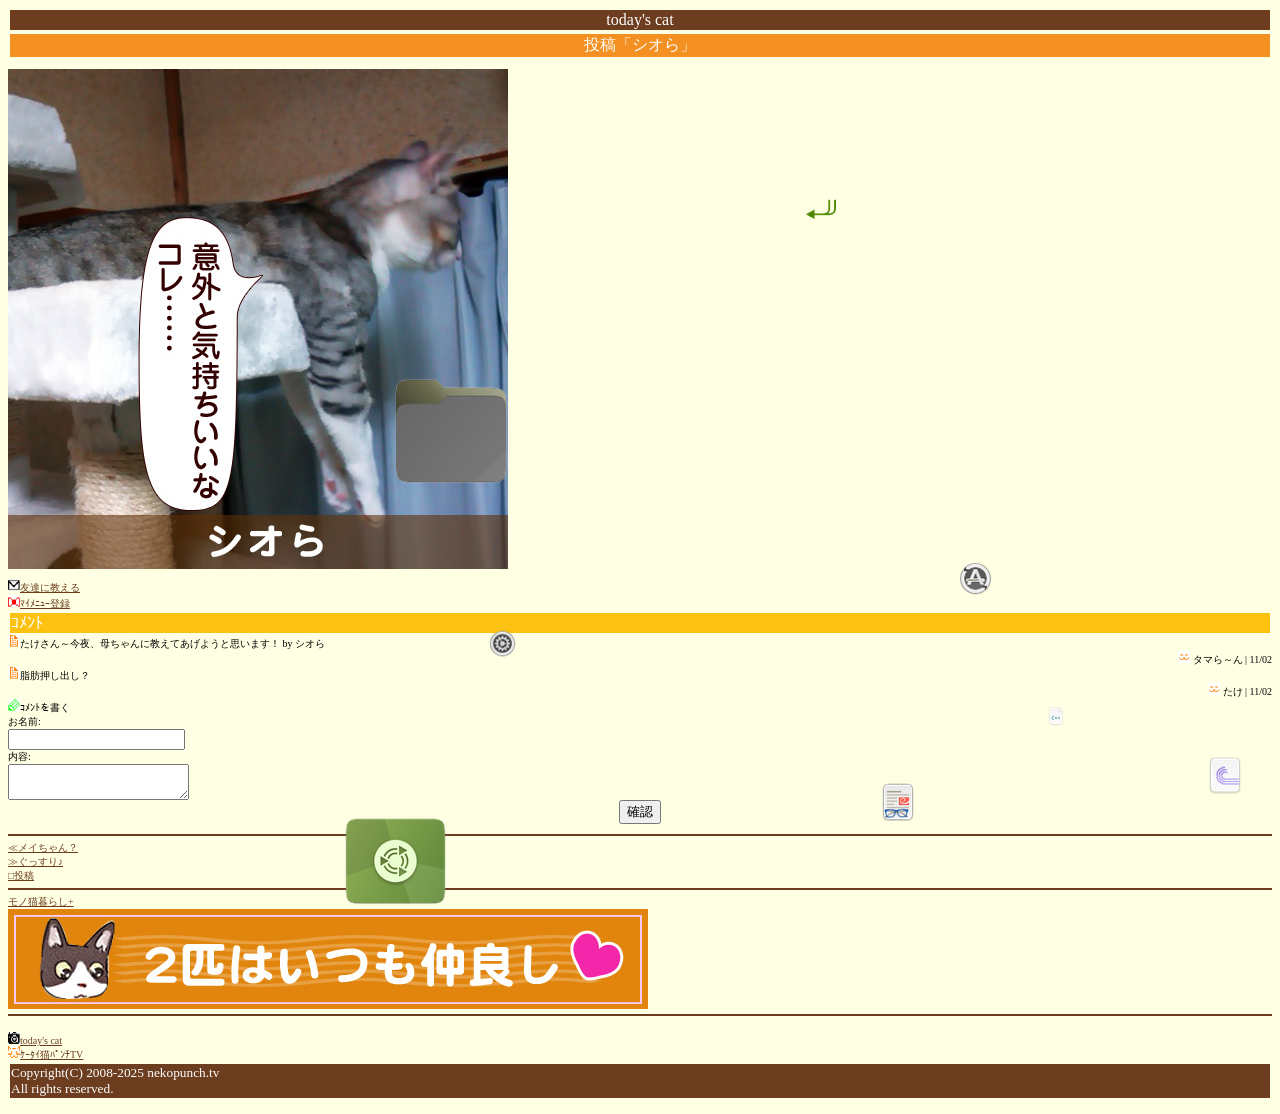 The height and width of the screenshot is (1114, 1280). What do you see at coordinates (820, 207) in the screenshot?
I see `reply to all recipients of an email` at bounding box center [820, 207].